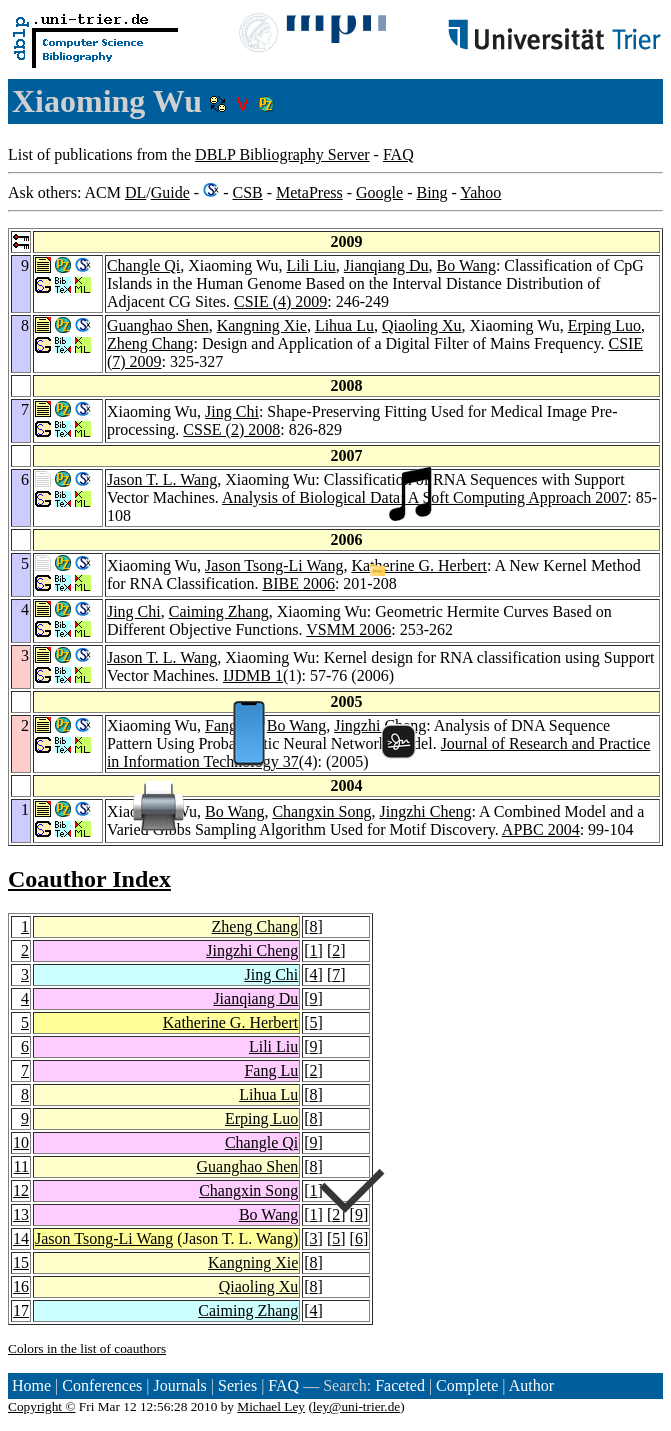 The height and width of the screenshot is (1431, 671). Describe the element at coordinates (377, 570) in the screenshot. I see `open folder containing UiPath automation projects` at that location.